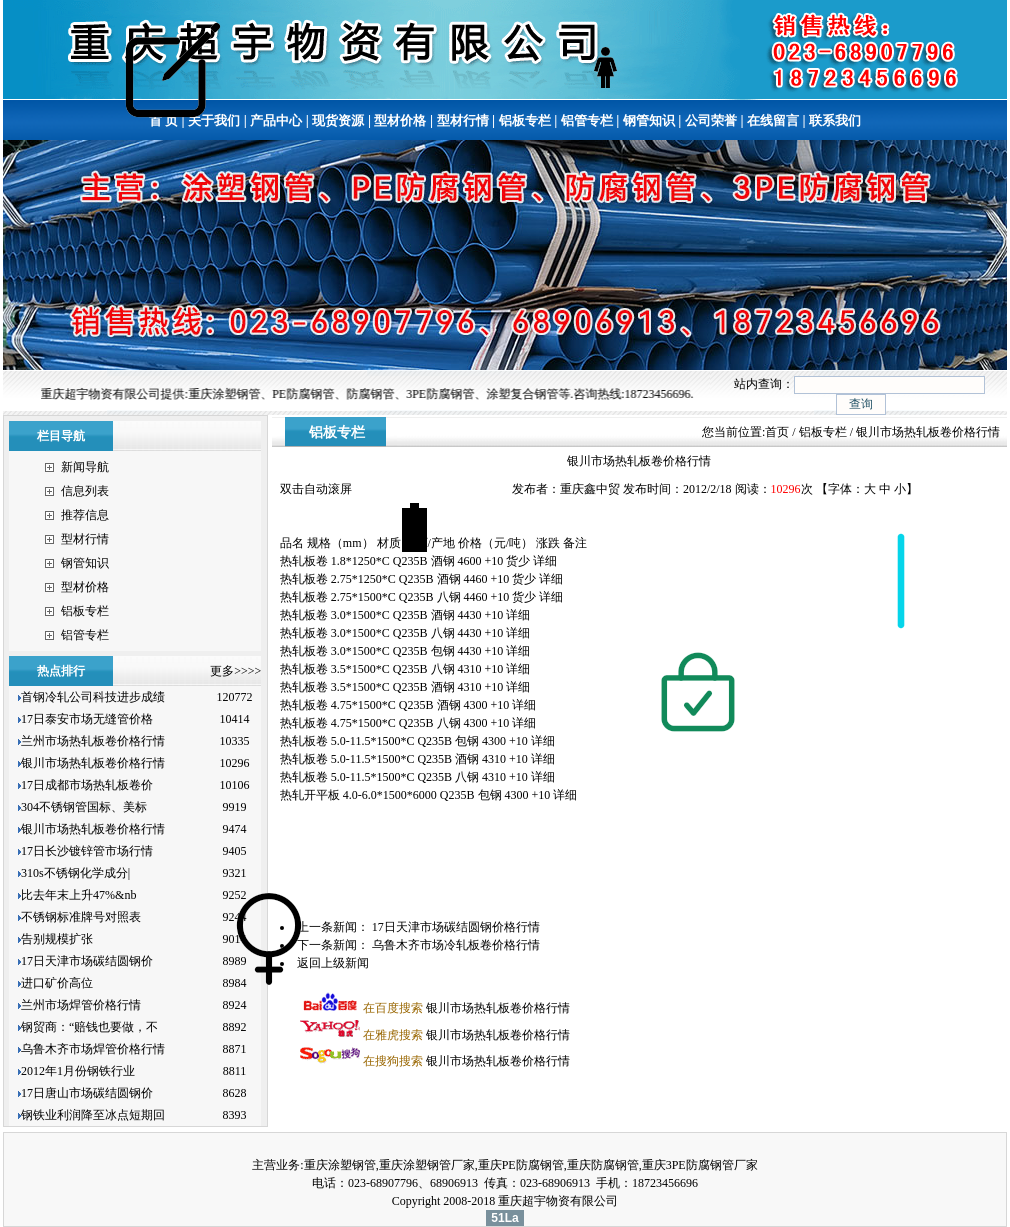  What do you see at coordinates (698, 692) in the screenshot?
I see `order confirmed or purchase complete` at bounding box center [698, 692].